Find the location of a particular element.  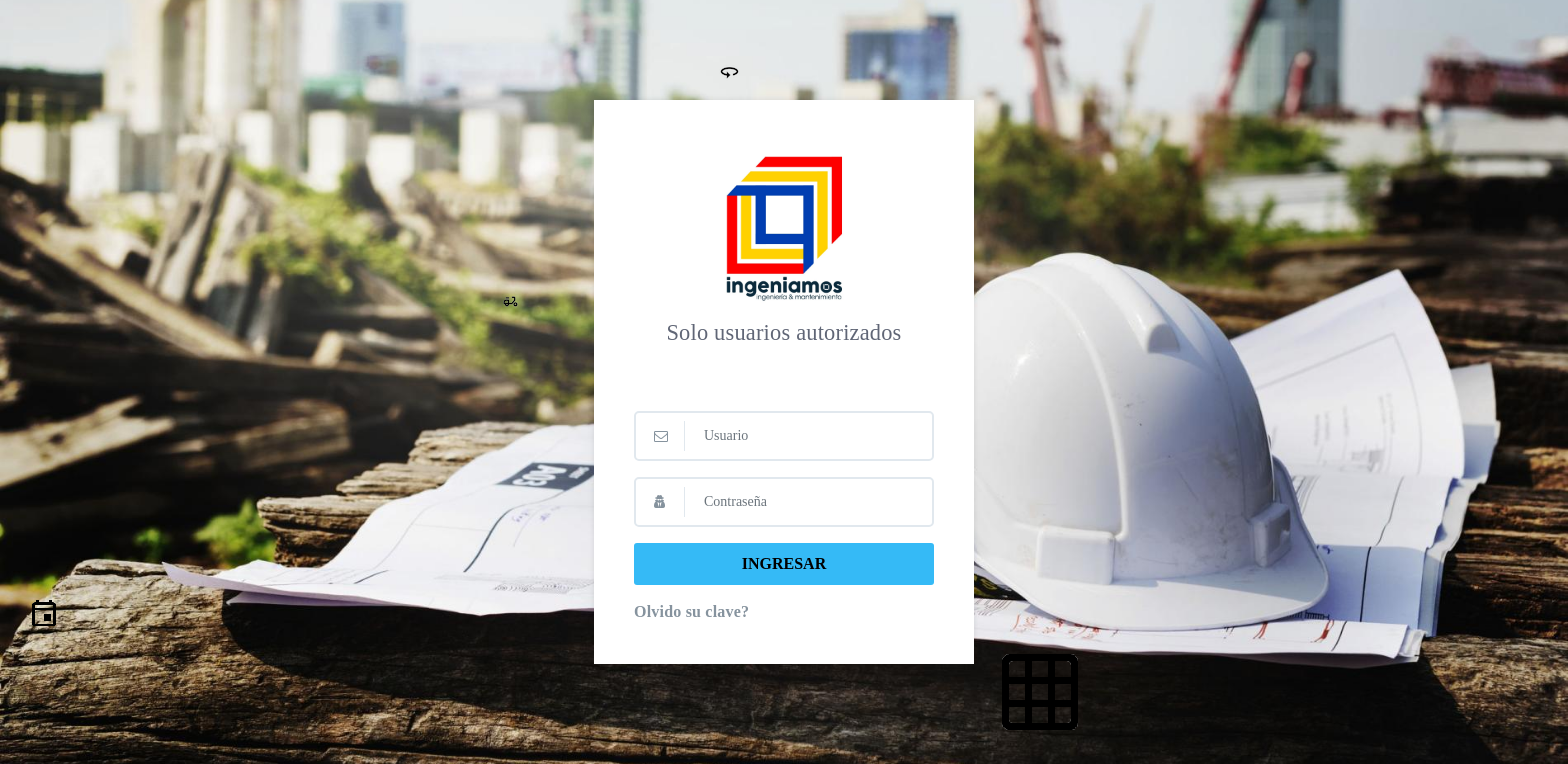

select moped or scooter delivery option is located at coordinates (510, 301).